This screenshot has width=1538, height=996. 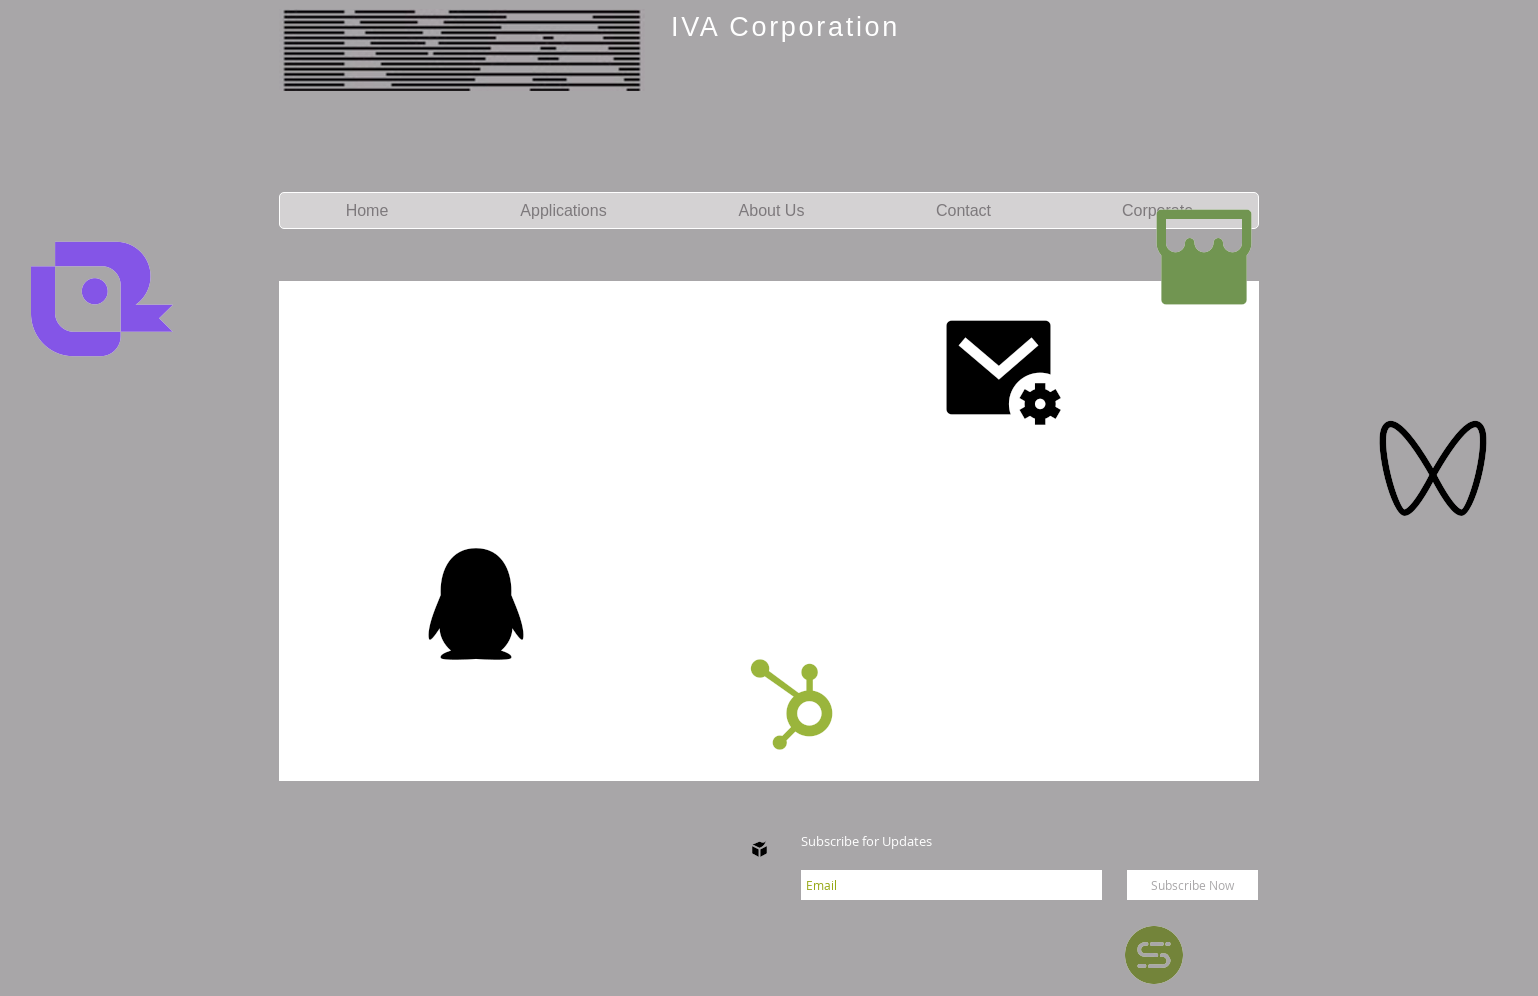 I want to click on sanic web framework logo, so click(x=1154, y=955).